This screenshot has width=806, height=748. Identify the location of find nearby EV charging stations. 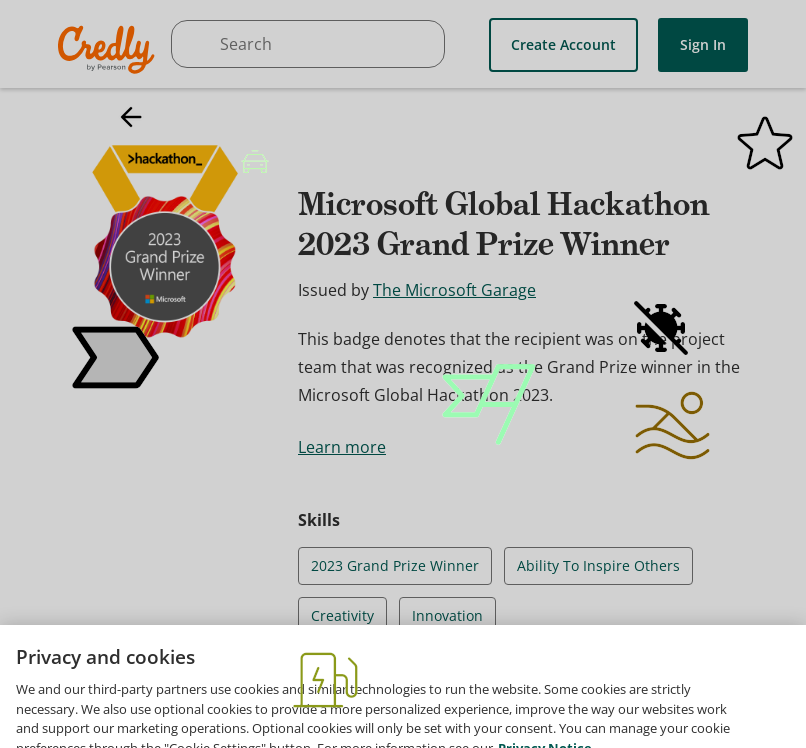
(323, 680).